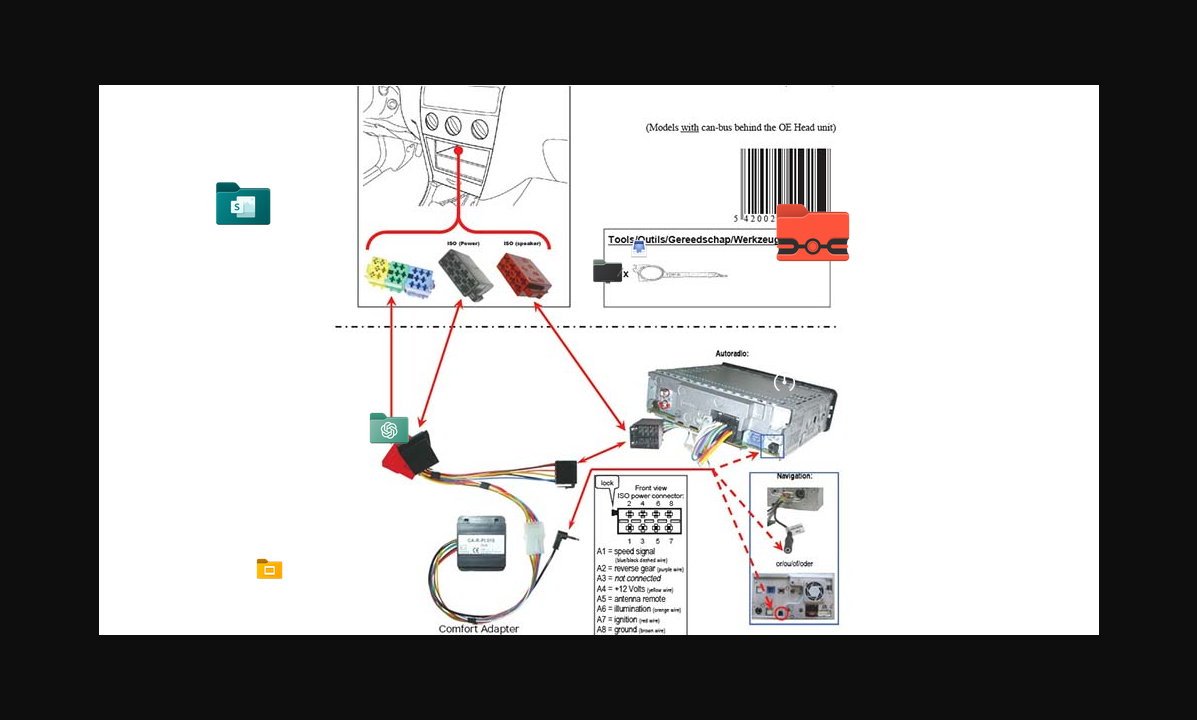 This screenshot has height=720, width=1197. Describe the element at coordinates (639, 249) in the screenshot. I see `access your email inbox` at that location.